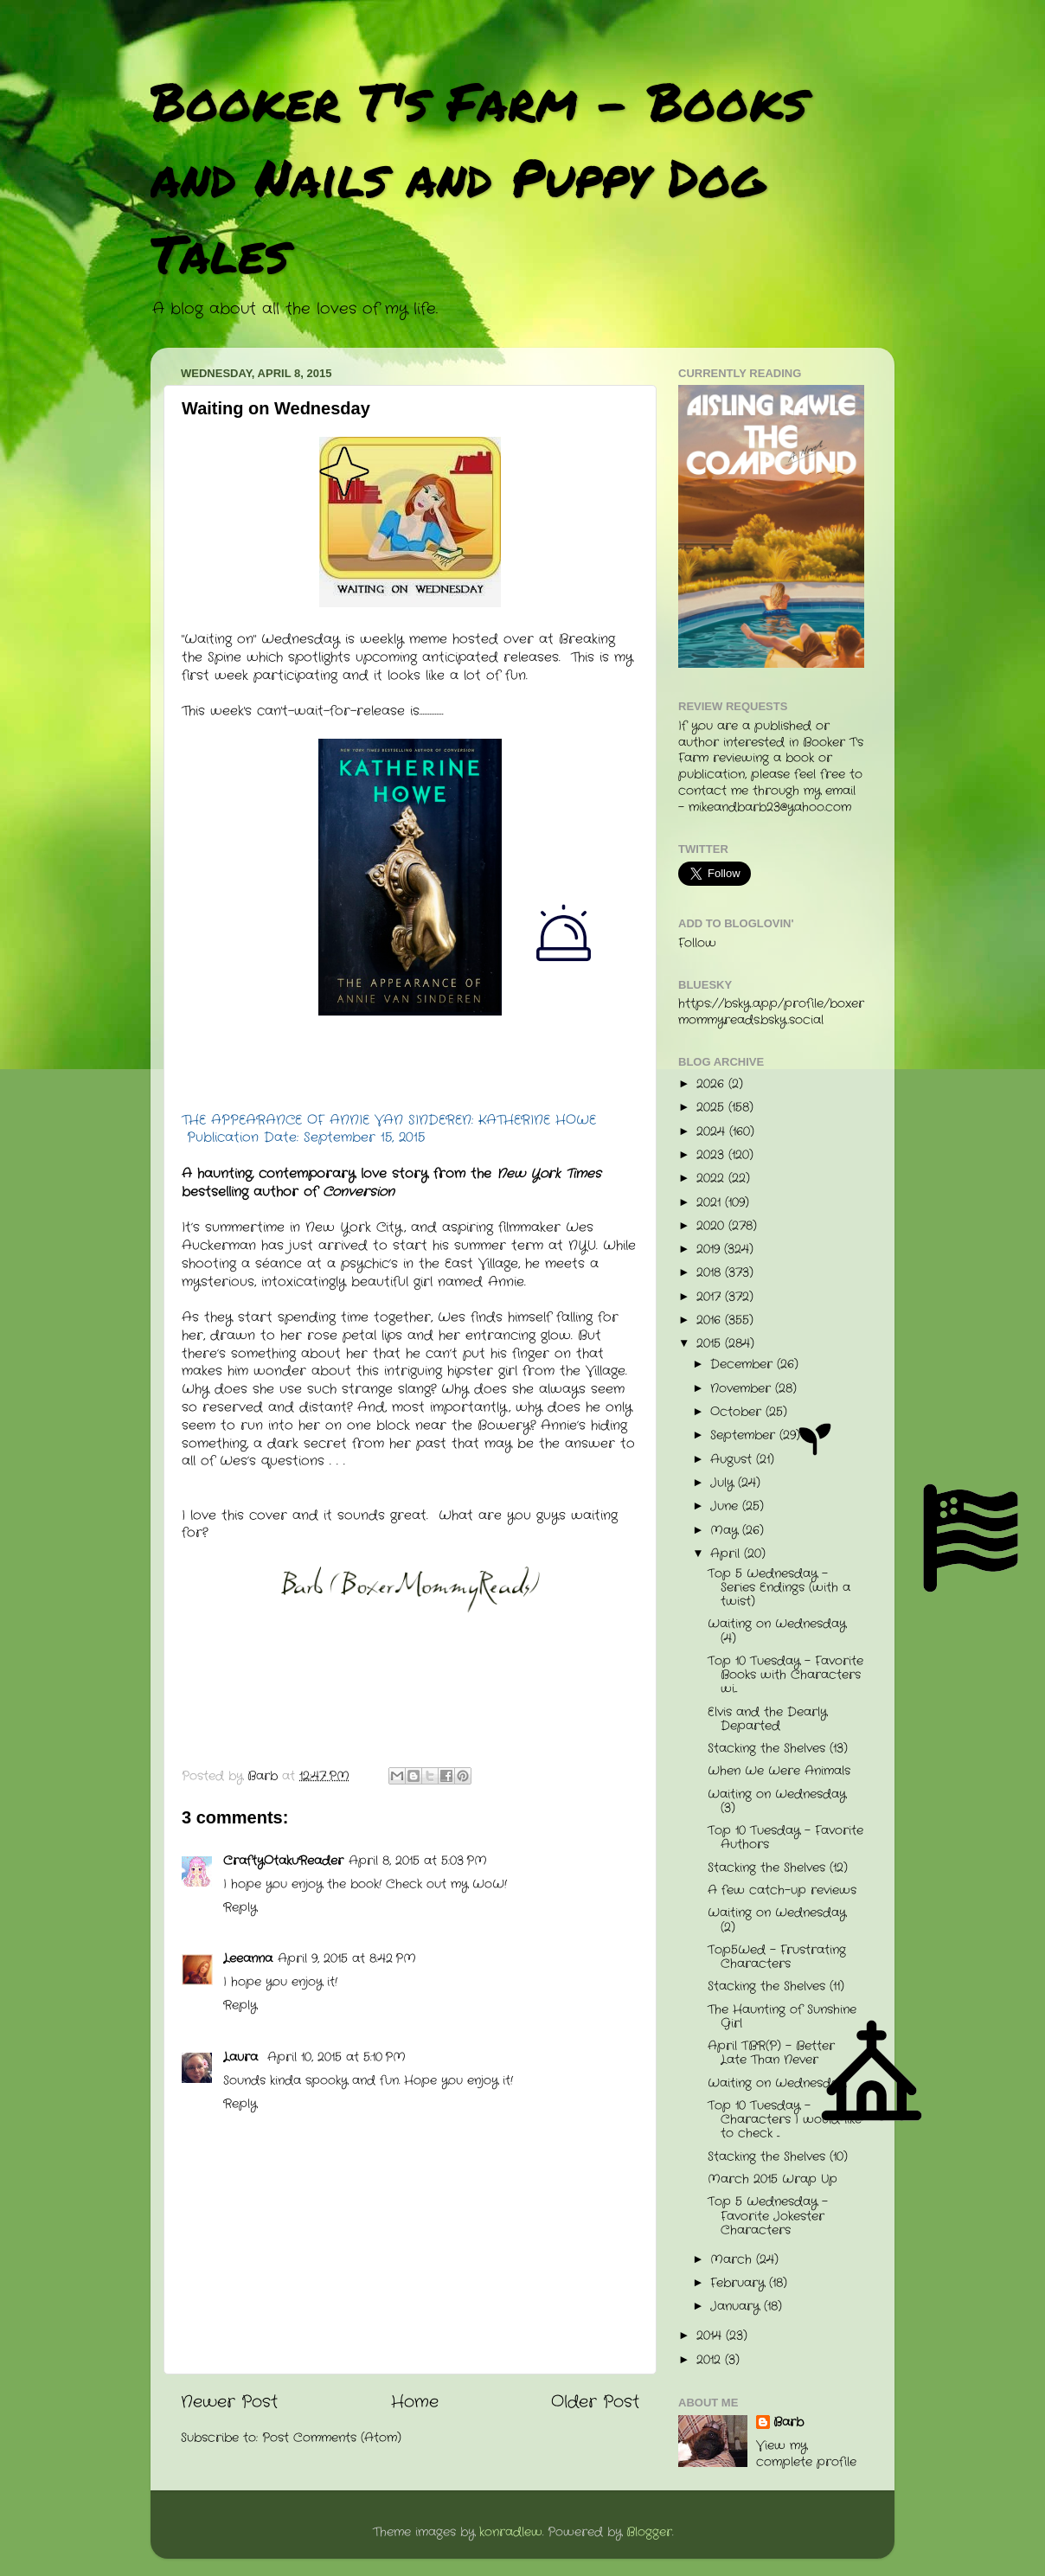 The image size is (1045, 2576). I want to click on emergency alert or warning notification, so click(563, 938).